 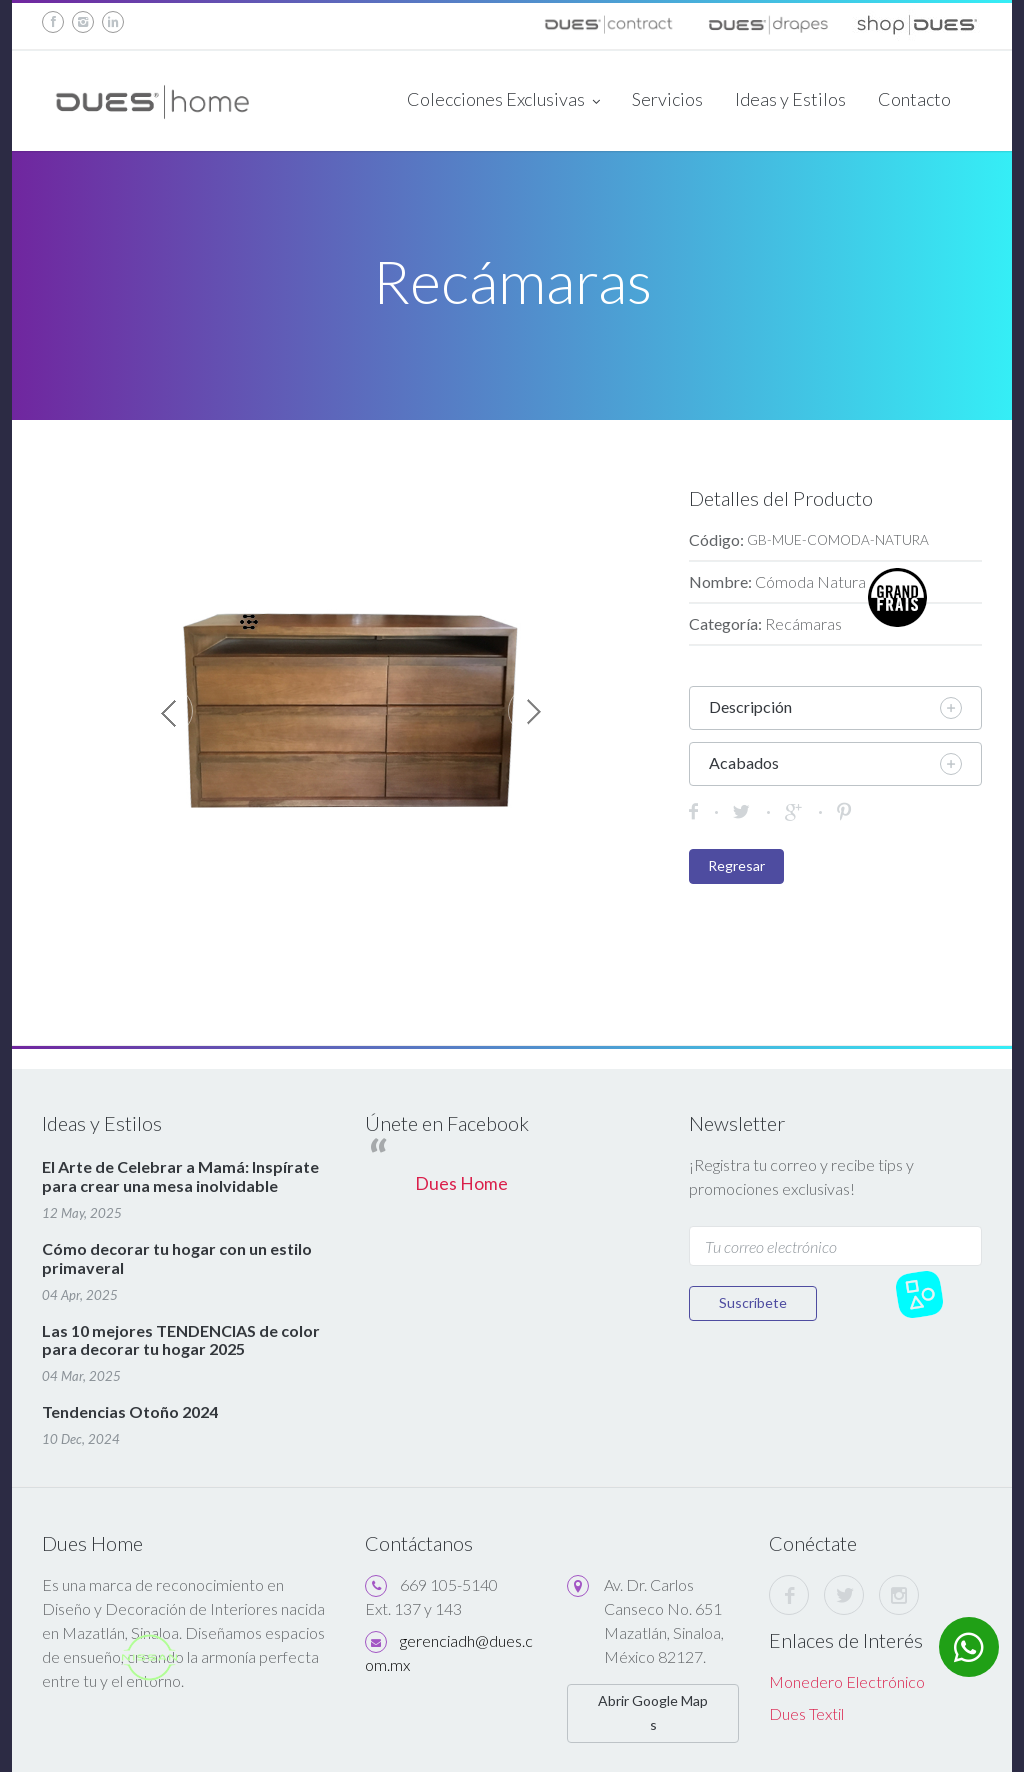 What do you see at coordinates (919, 1294) in the screenshot?
I see `open apostrophe app` at bounding box center [919, 1294].